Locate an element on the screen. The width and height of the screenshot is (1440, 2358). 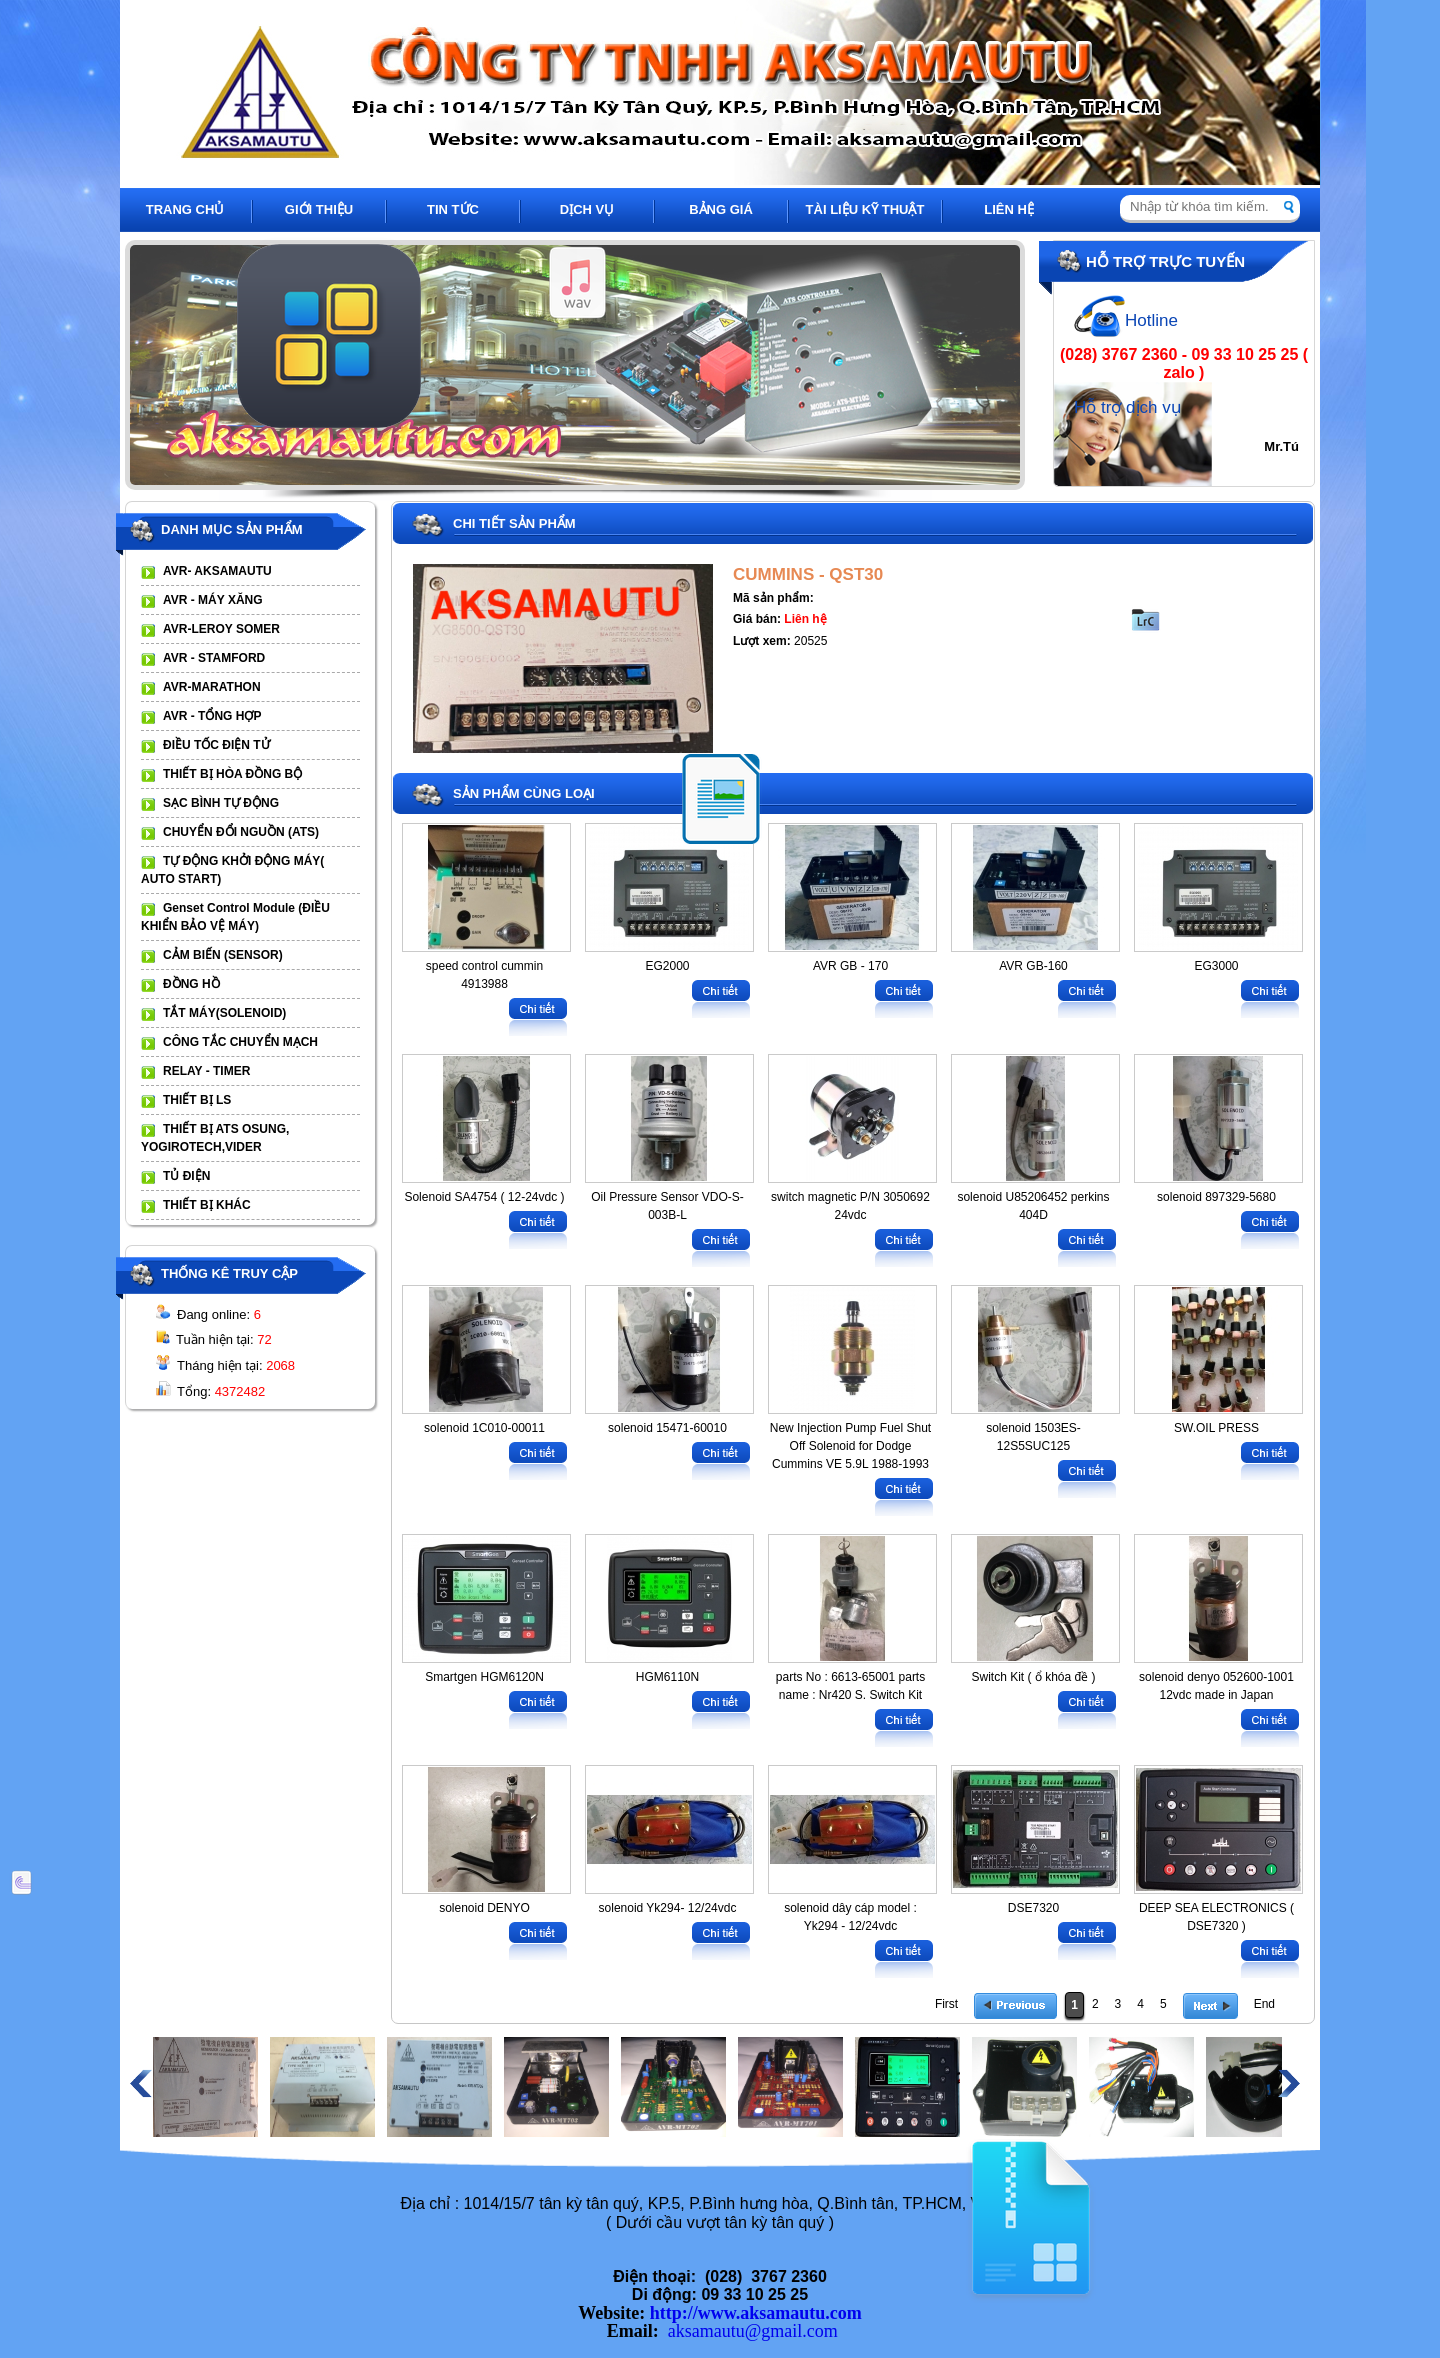
windows imaging format archive file is located at coordinates (1031, 2221).